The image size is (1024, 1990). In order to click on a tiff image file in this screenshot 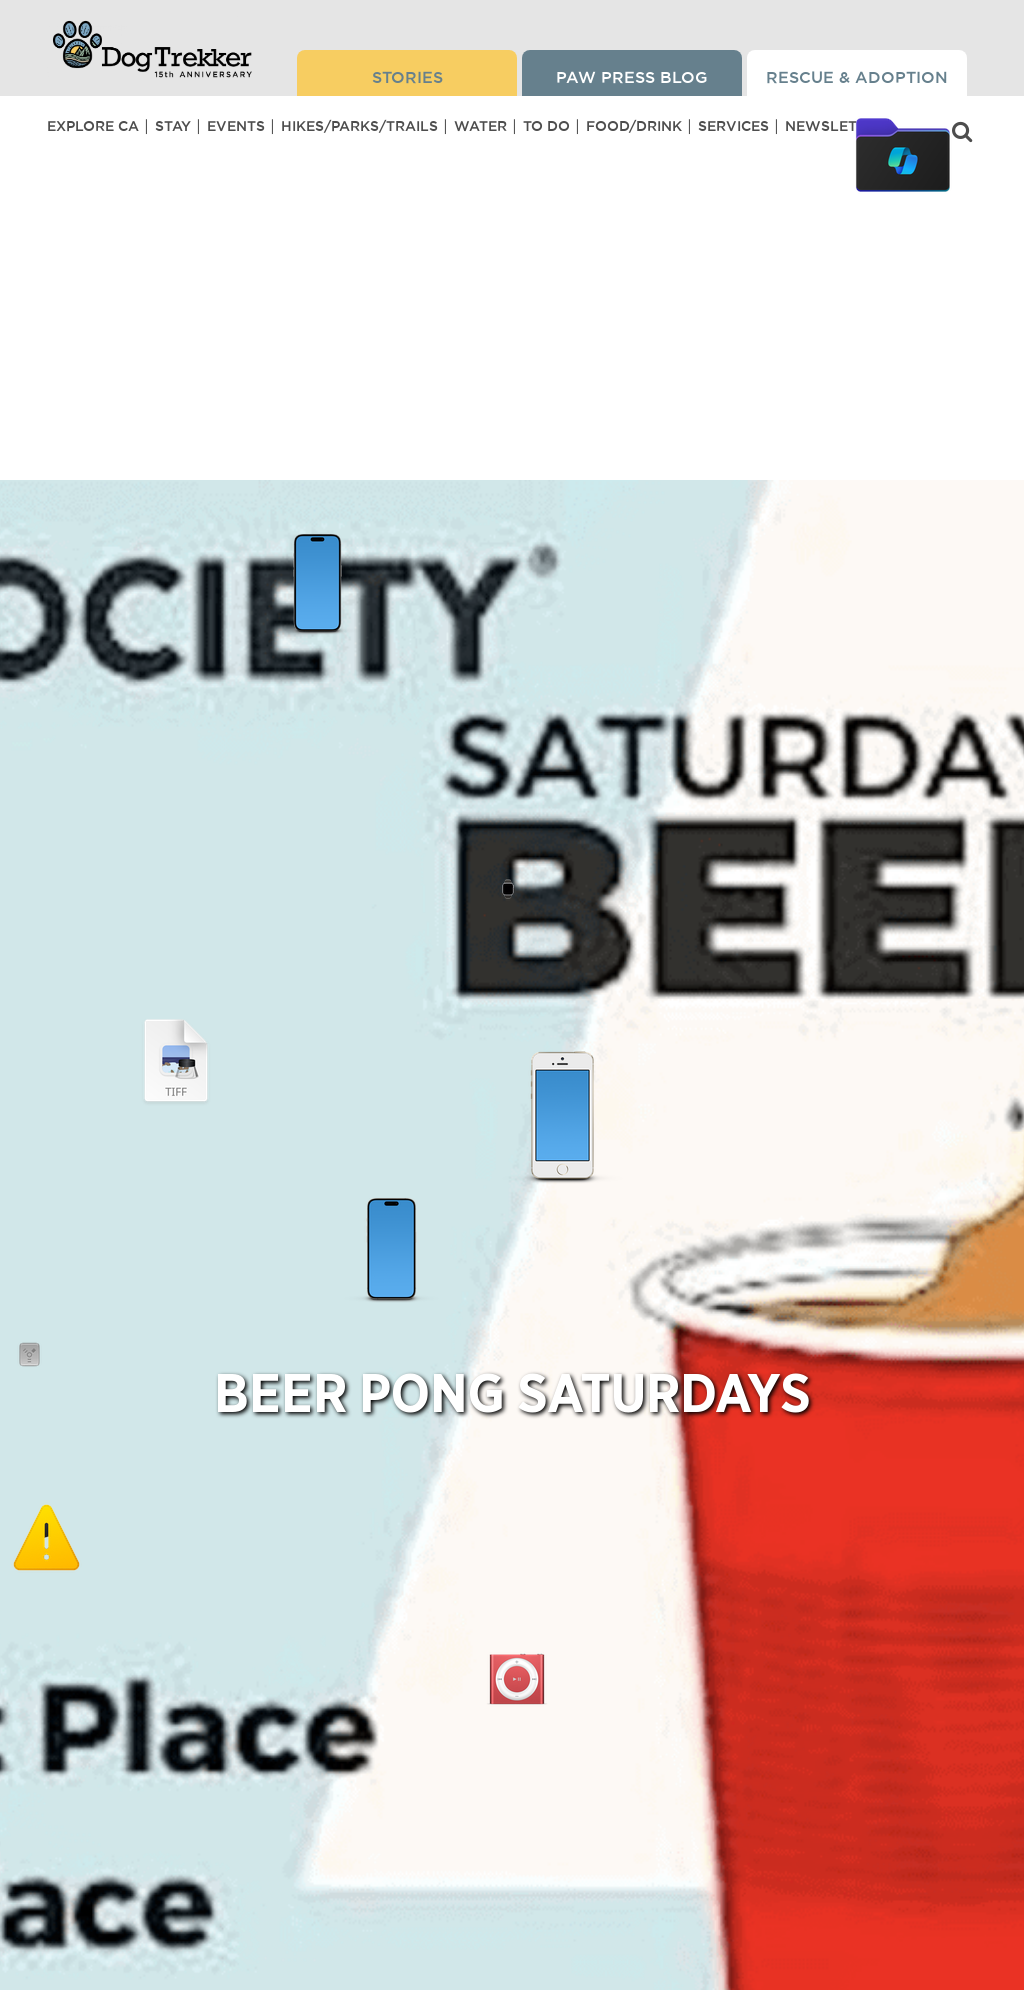, I will do `click(176, 1062)`.